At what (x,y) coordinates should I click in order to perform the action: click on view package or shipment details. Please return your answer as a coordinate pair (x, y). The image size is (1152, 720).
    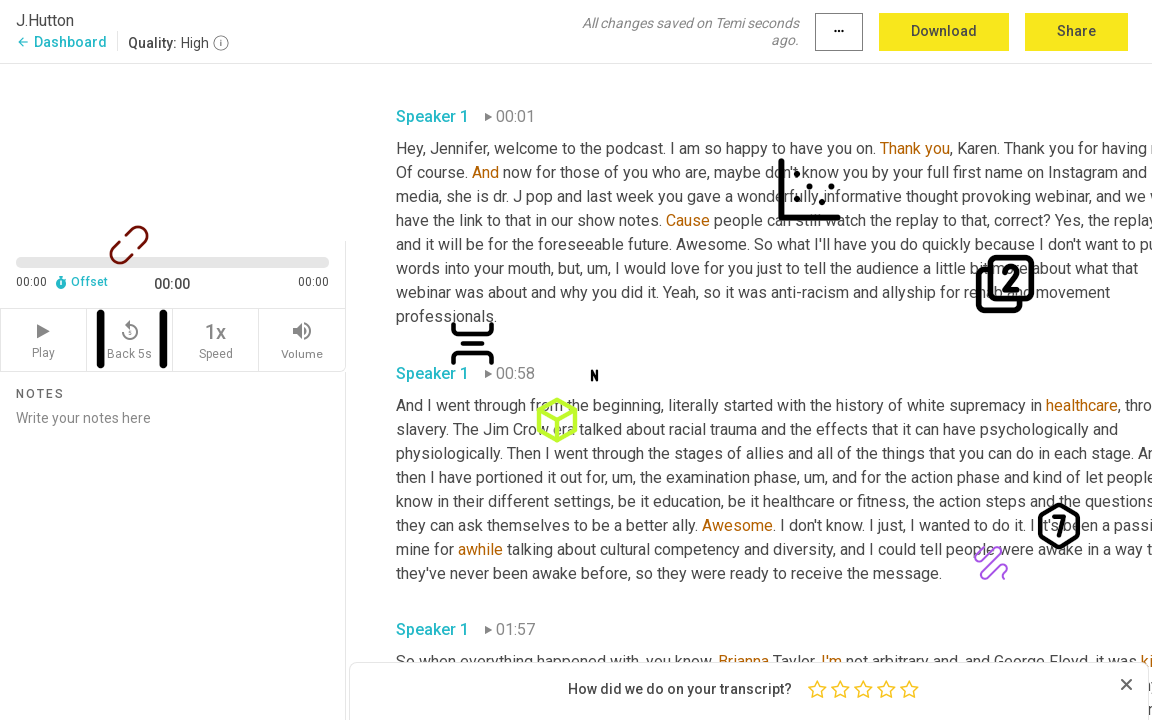
    Looking at the image, I should click on (557, 420).